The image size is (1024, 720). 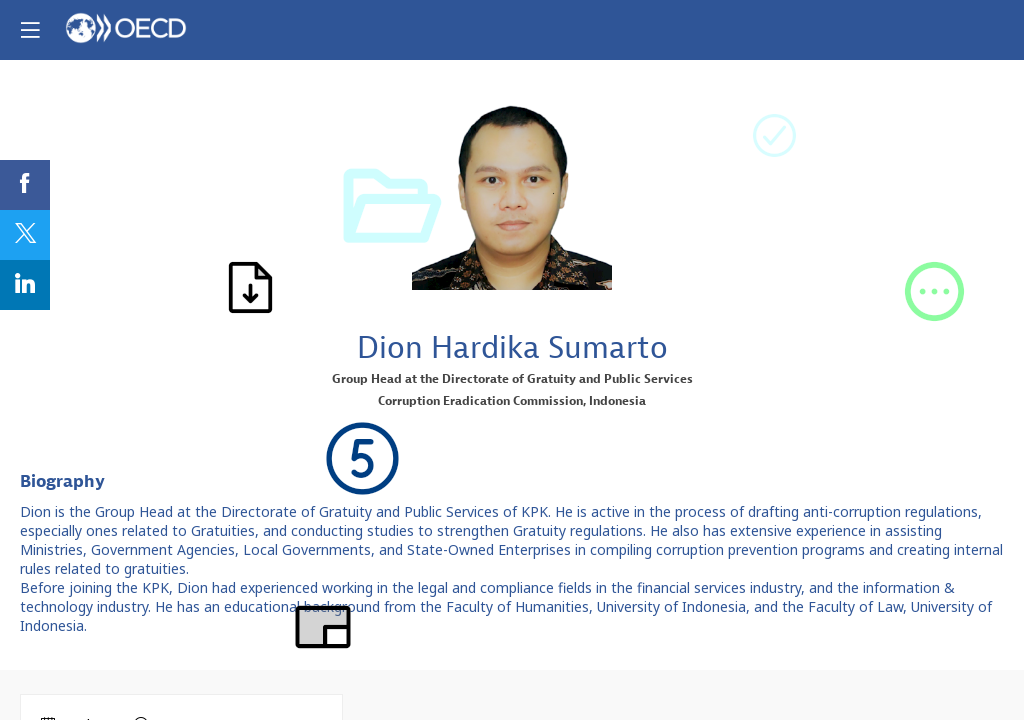 I want to click on confirms a completed action or task, so click(x=774, y=135).